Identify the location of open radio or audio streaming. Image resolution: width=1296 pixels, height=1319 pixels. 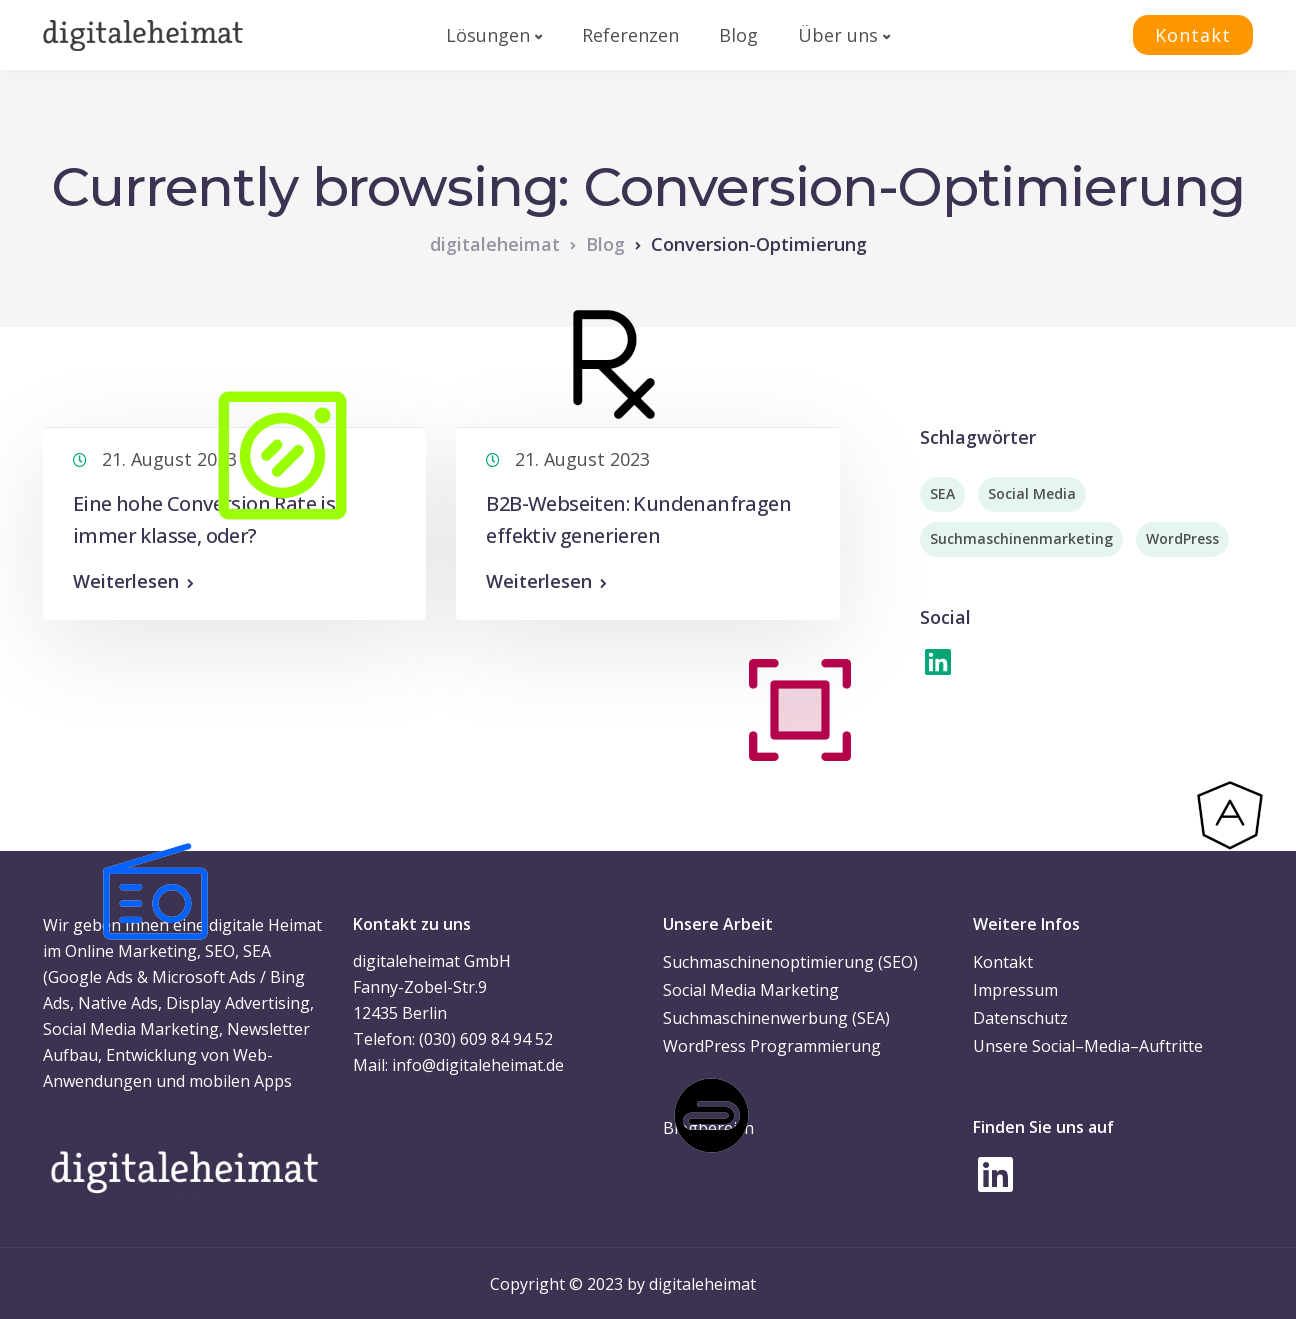
(155, 899).